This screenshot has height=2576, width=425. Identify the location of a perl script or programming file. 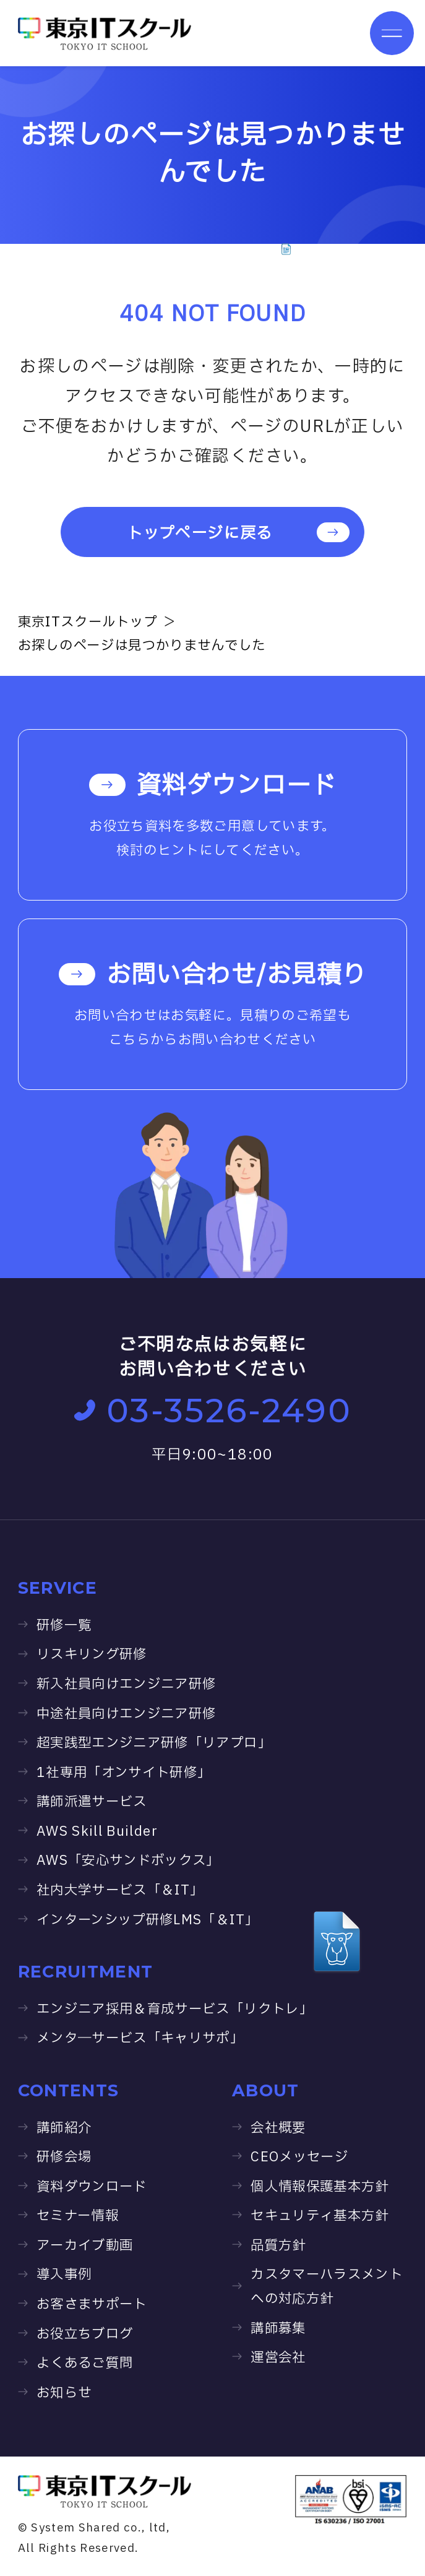
(337, 1942).